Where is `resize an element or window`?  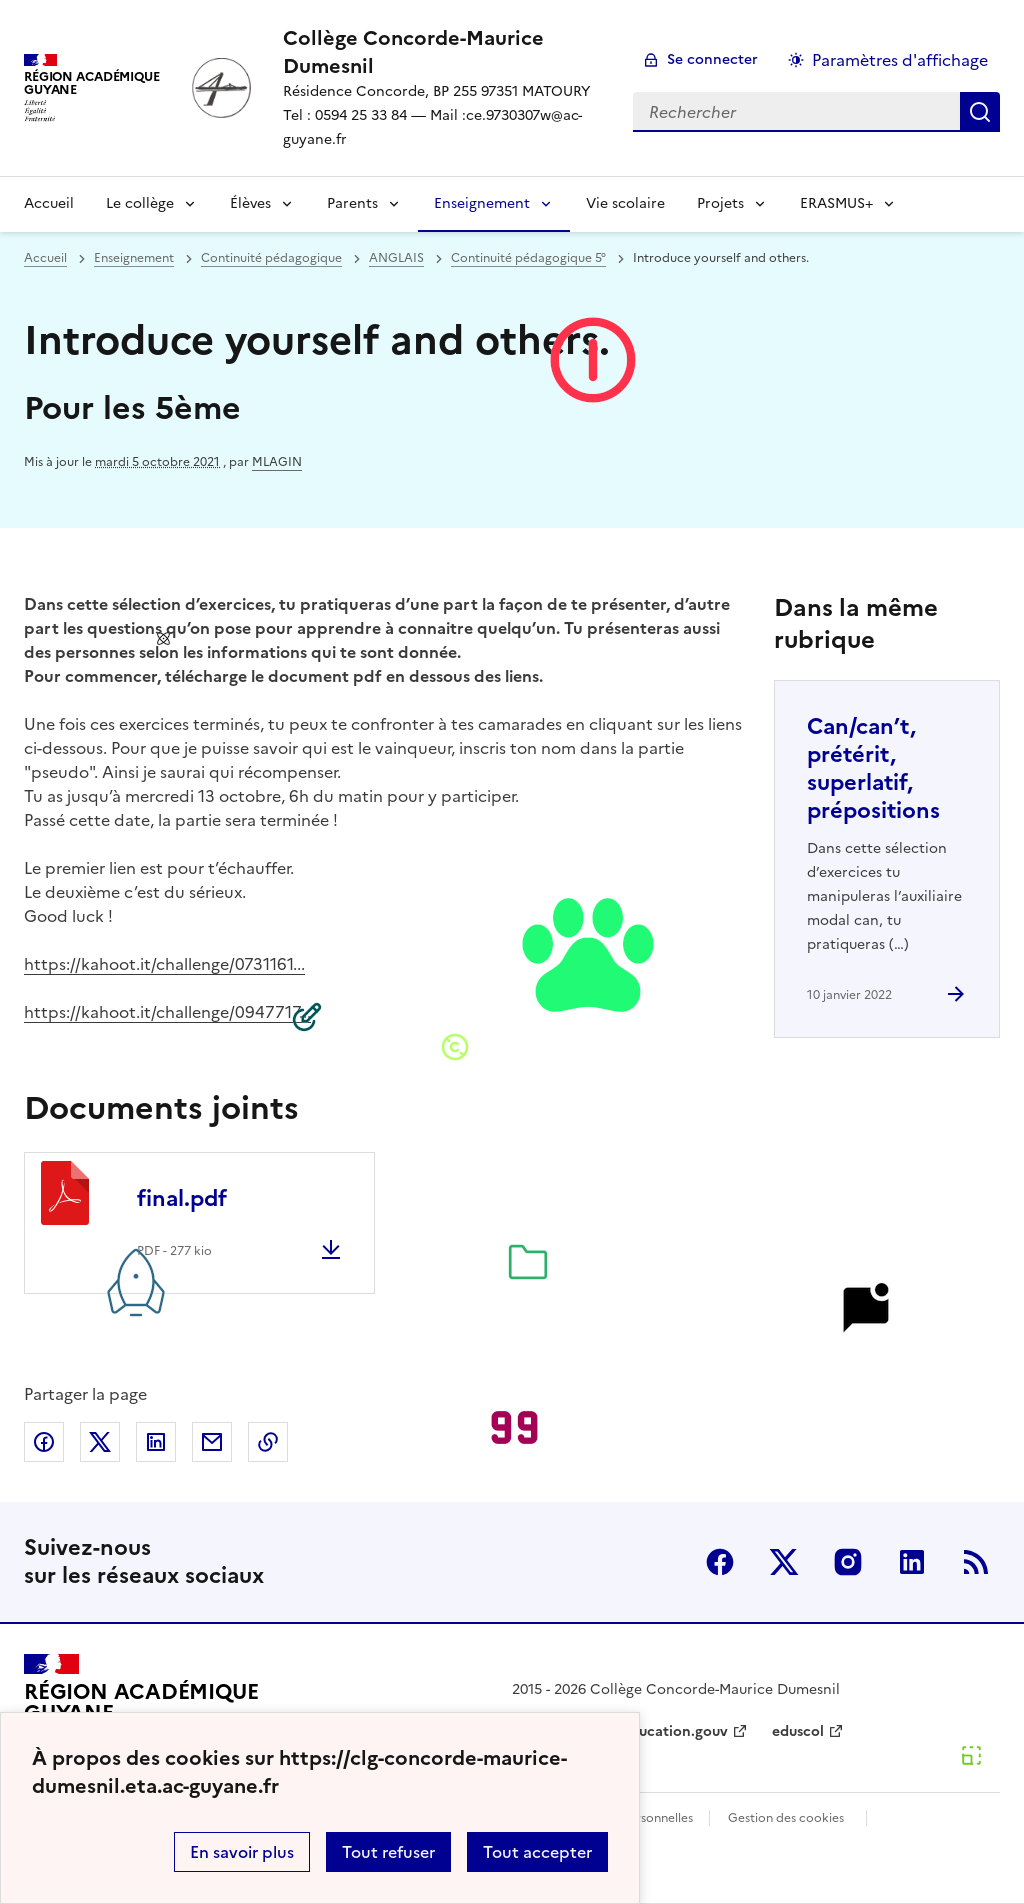
resize an element or window is located at coordinates (971, 1755).